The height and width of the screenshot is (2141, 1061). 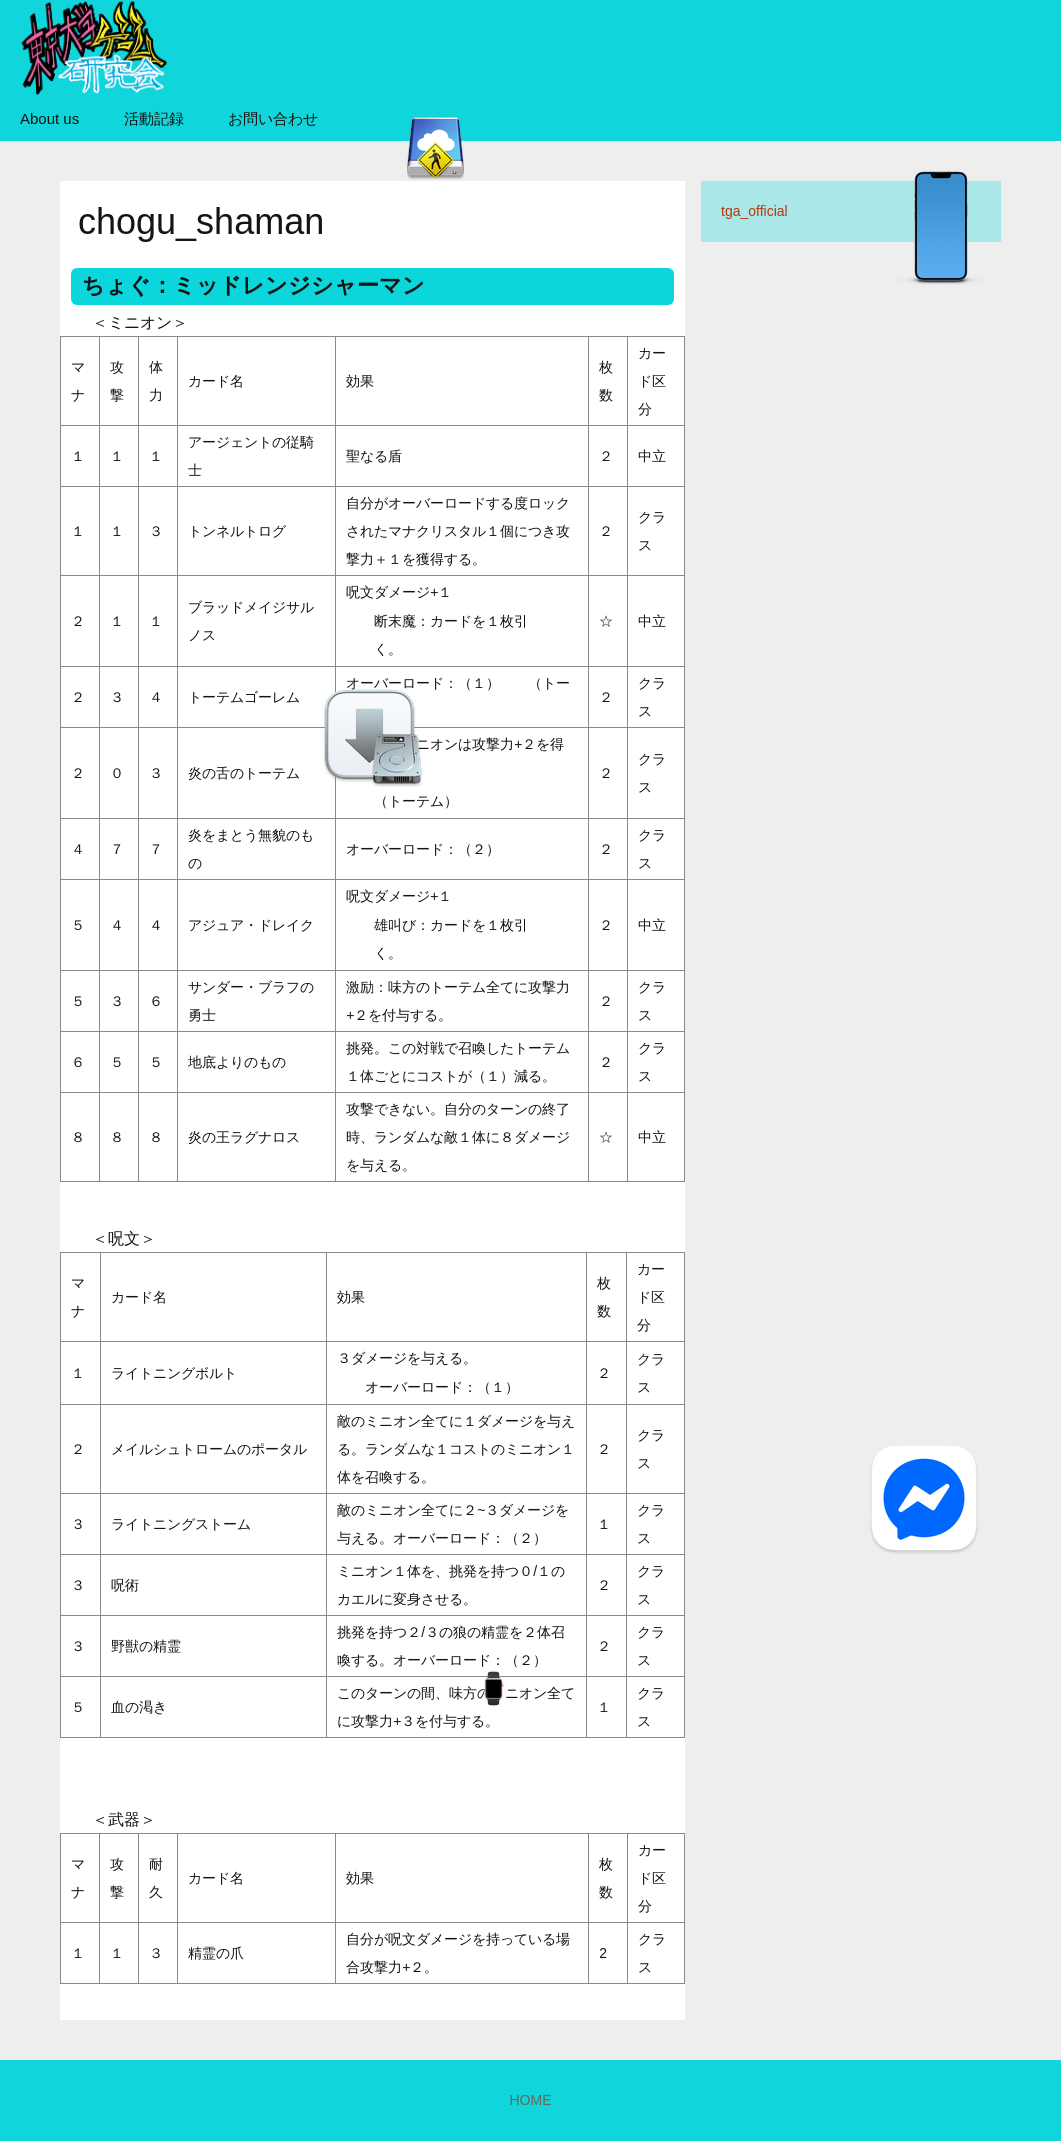 What do you see at coordinates (924, 1498) in the screenshot?
I see `open facebook messenger app` at bounding box center [924, 1498].